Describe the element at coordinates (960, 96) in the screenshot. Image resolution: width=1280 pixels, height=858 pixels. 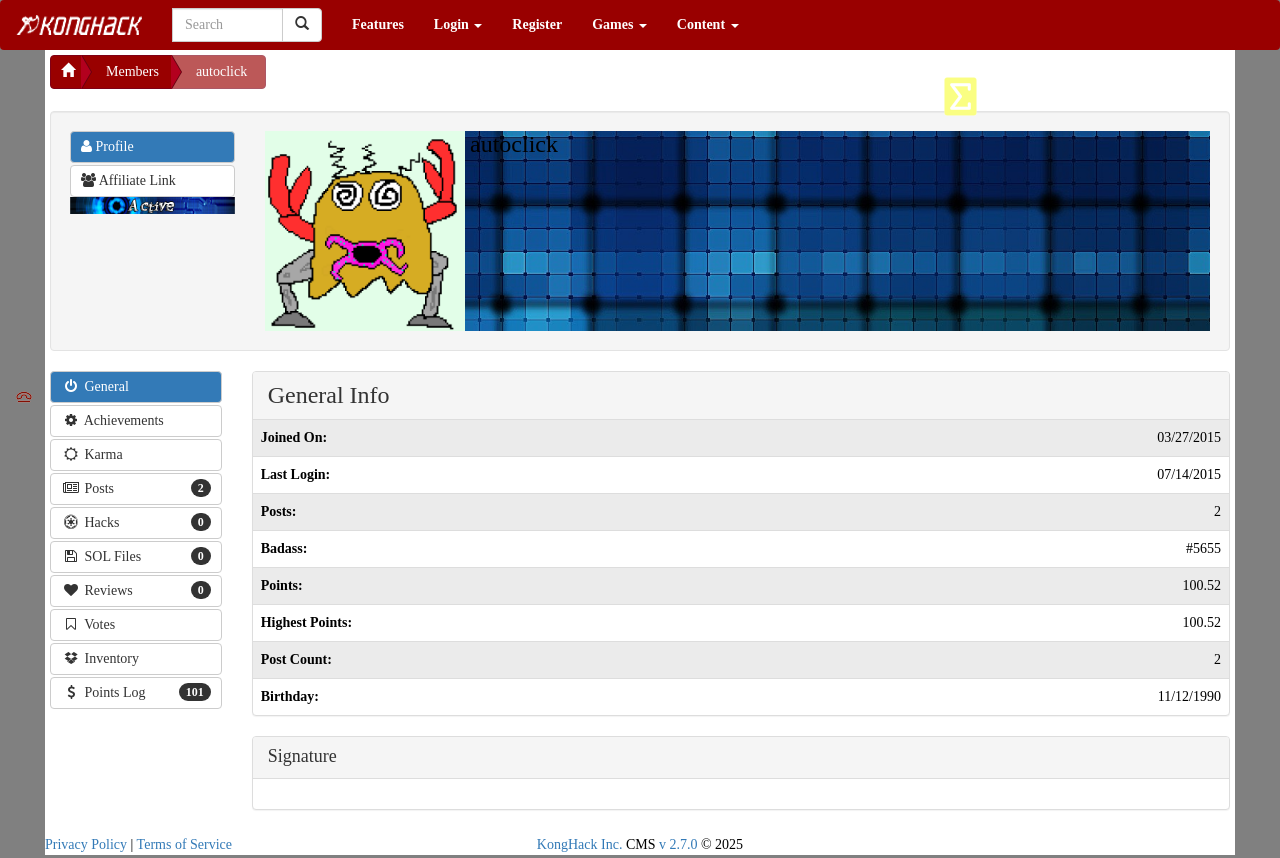
I see `calculate sum or total` at that location.